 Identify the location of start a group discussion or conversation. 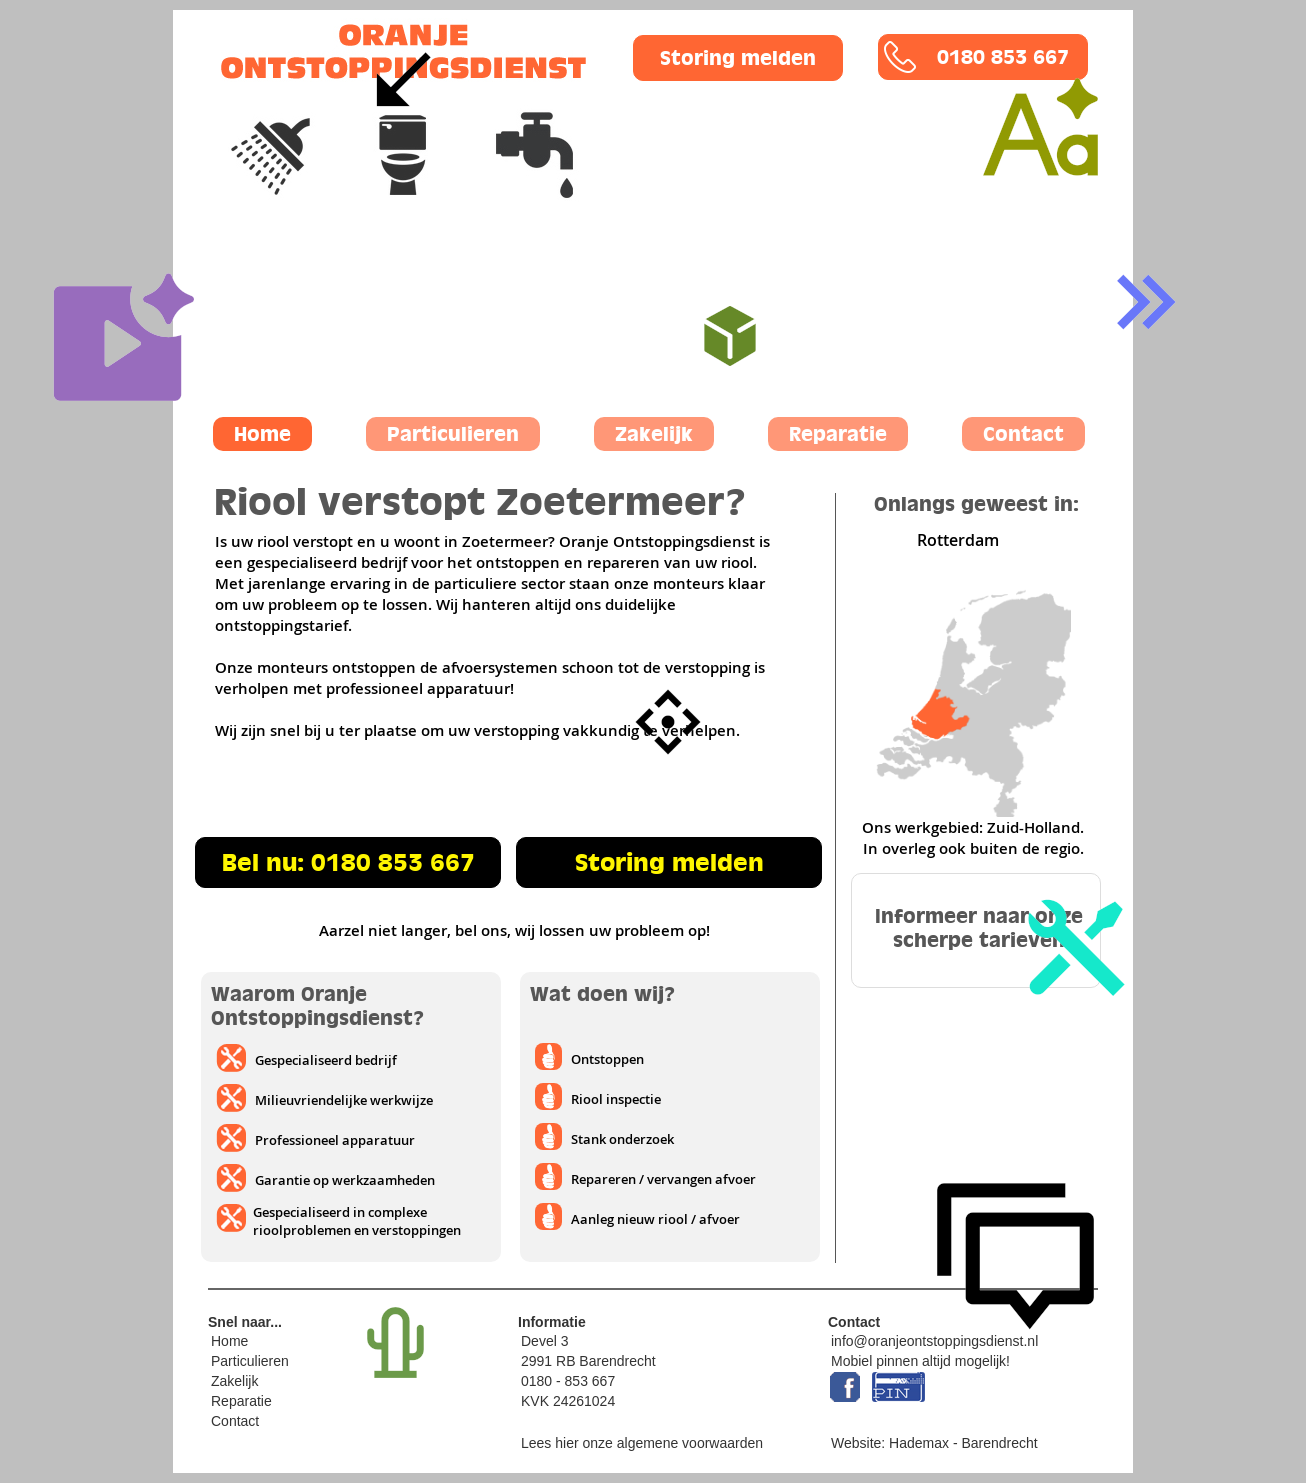
(1015, 1254).